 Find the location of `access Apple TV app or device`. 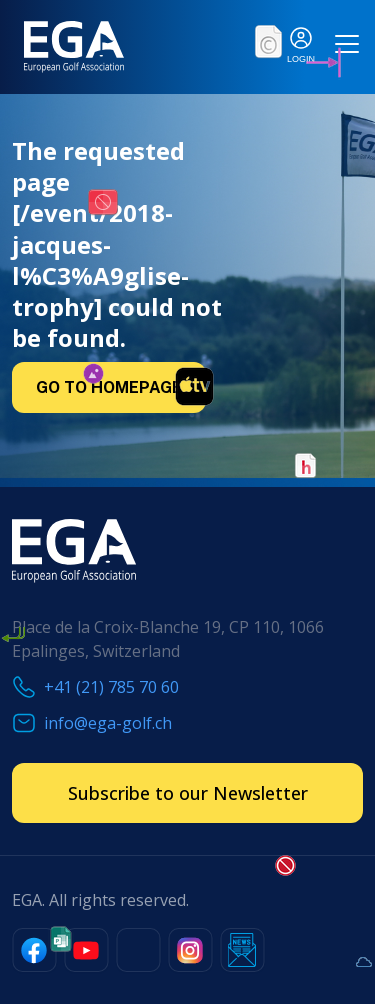

access Apple TV app or device is located at coordinates (194, 386).